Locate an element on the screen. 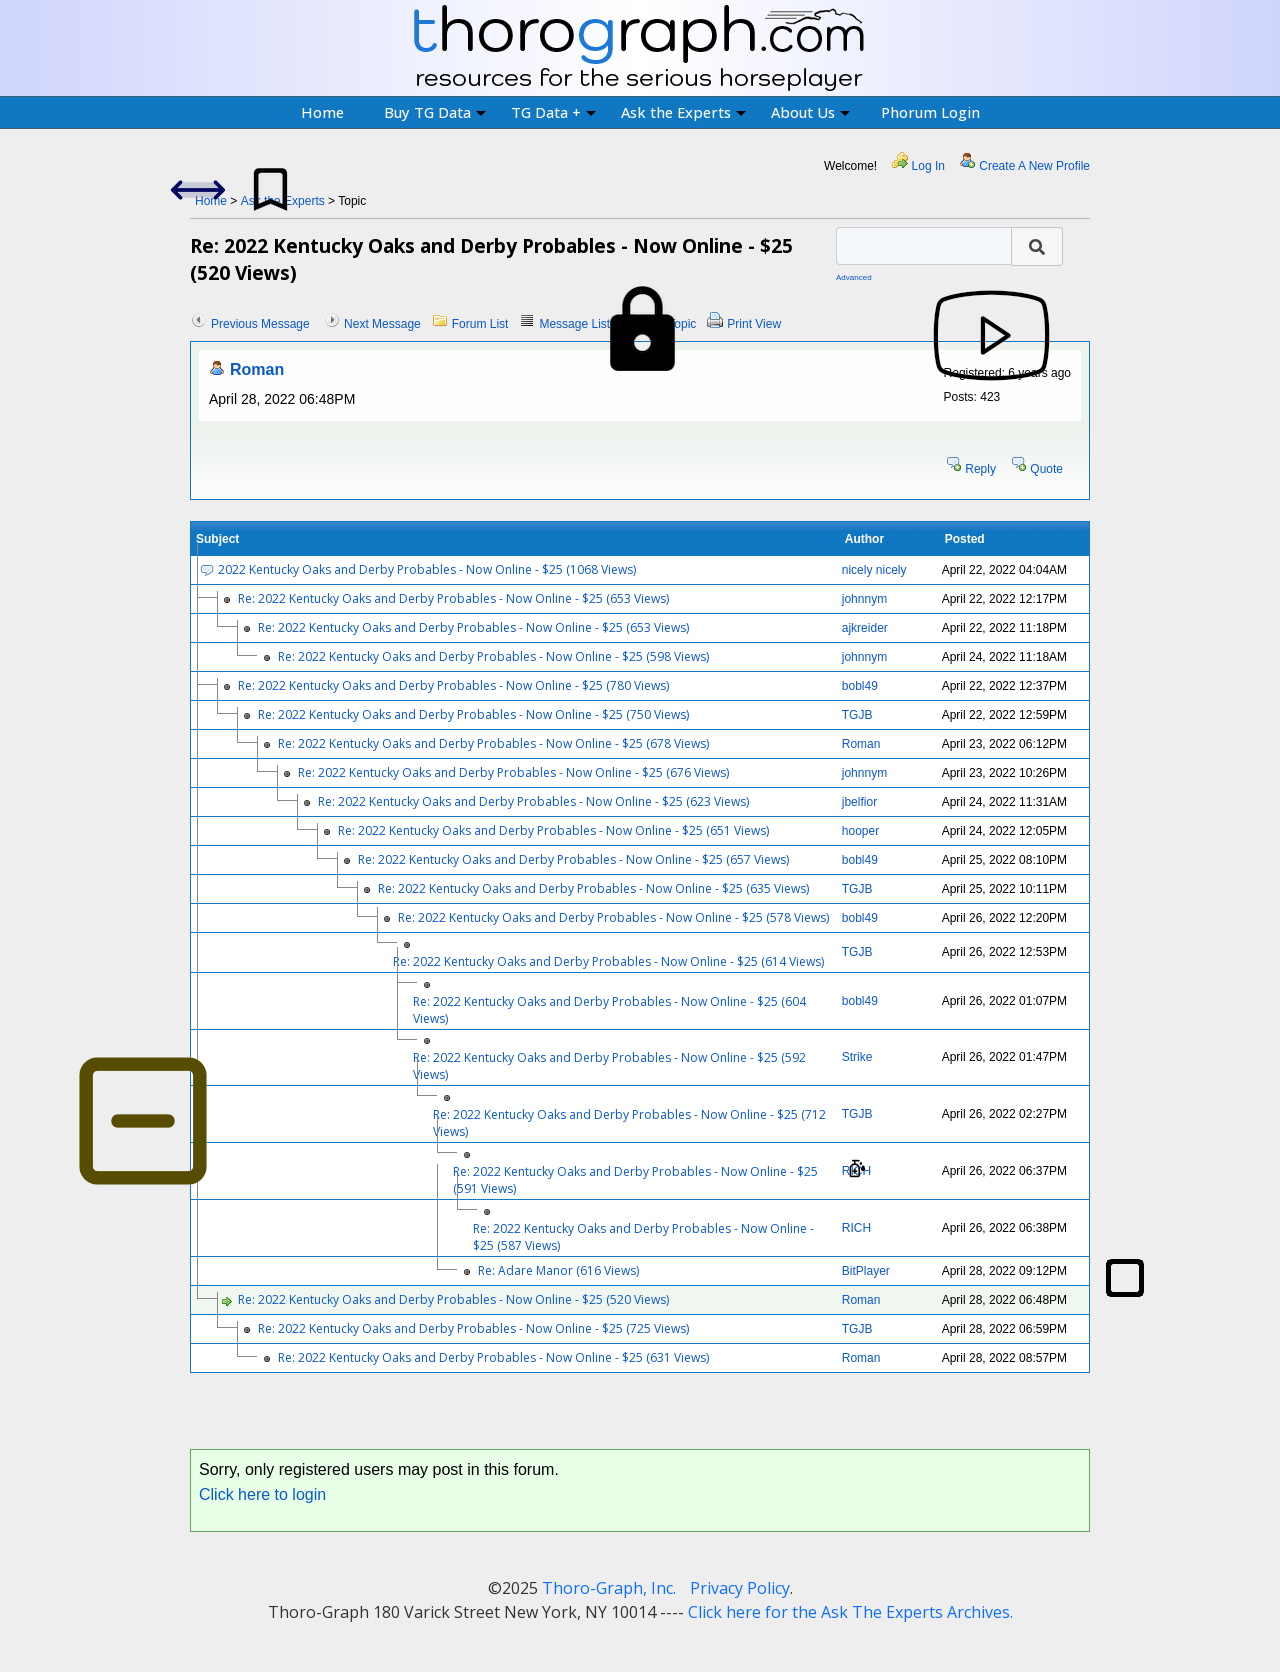  remove item from list or selection is located at coordinates (143, 1121).